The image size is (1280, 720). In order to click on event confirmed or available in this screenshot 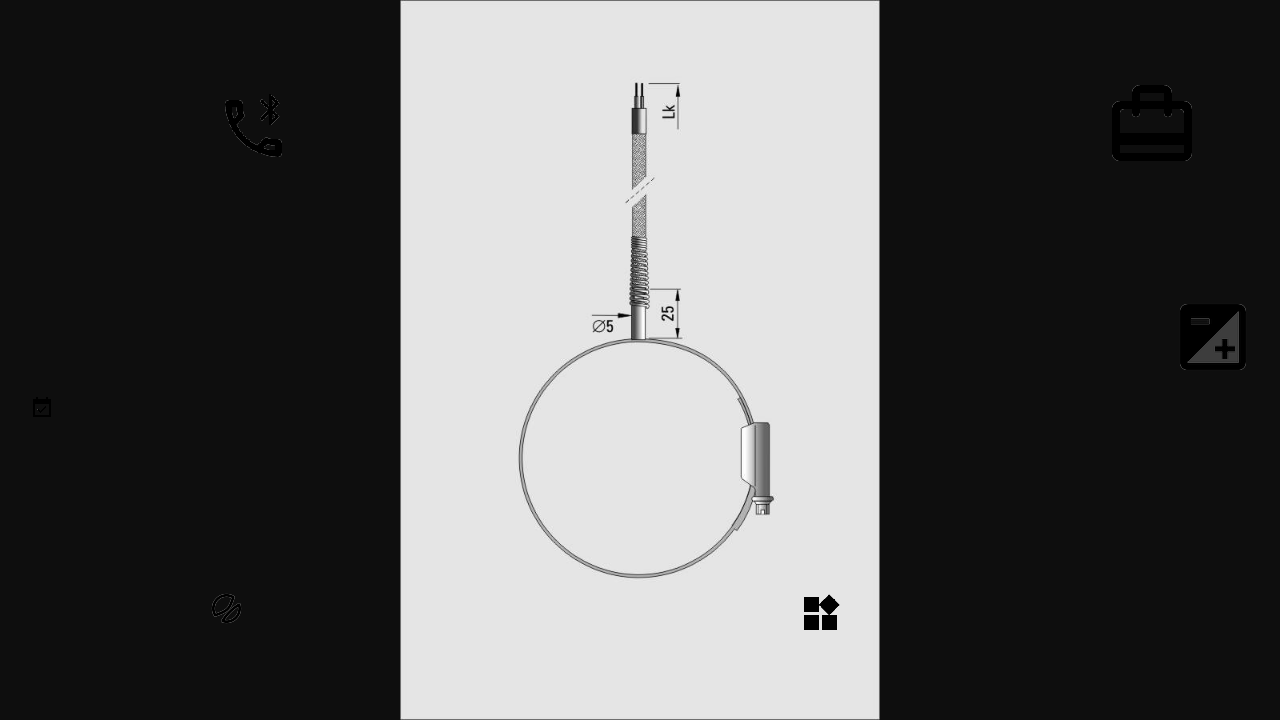, I will do `click(42, 408)`.